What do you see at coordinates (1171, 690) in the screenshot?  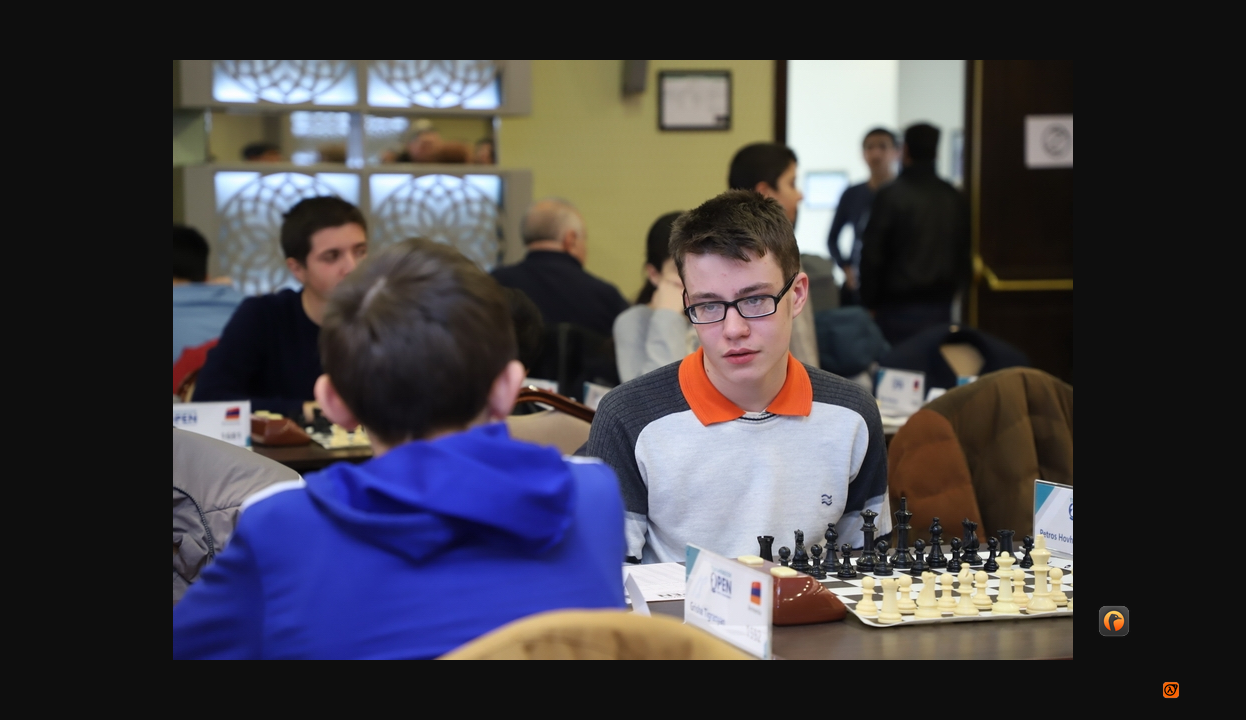 I see `launch half-life 2 game` at bounding box center [1171, 690].